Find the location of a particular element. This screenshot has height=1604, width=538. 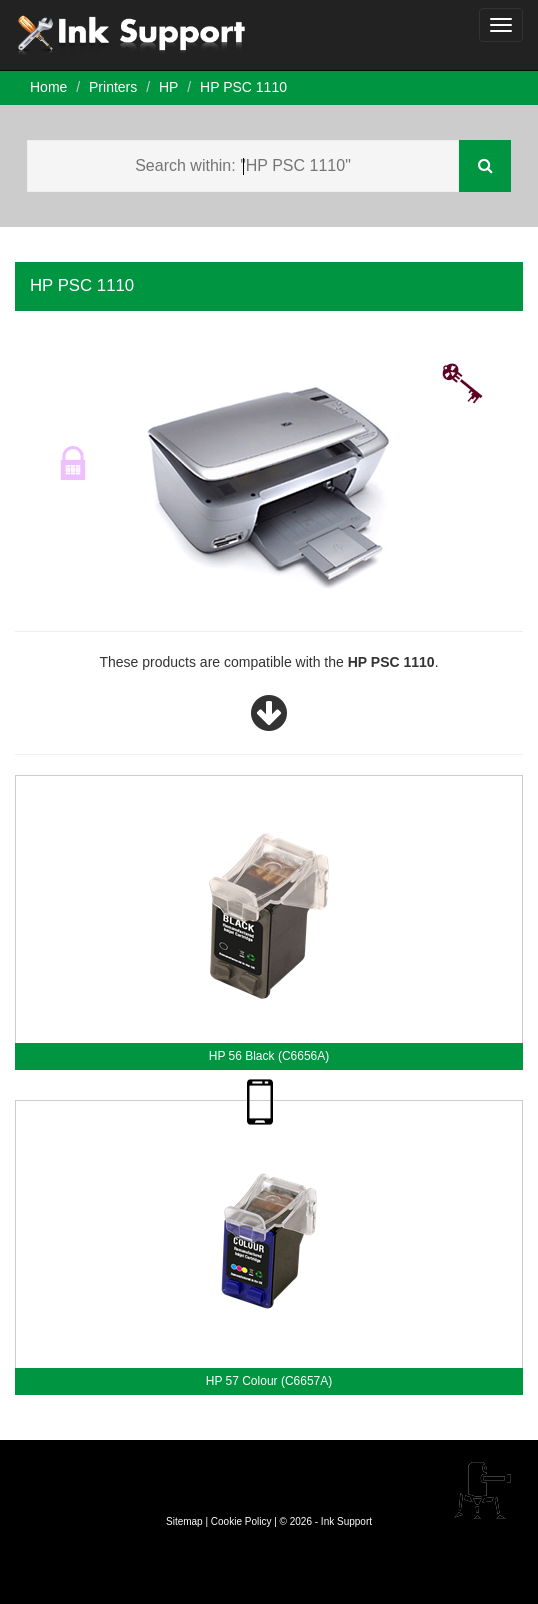

deploy a walking turret unit is located at coordinates (483, 1489).